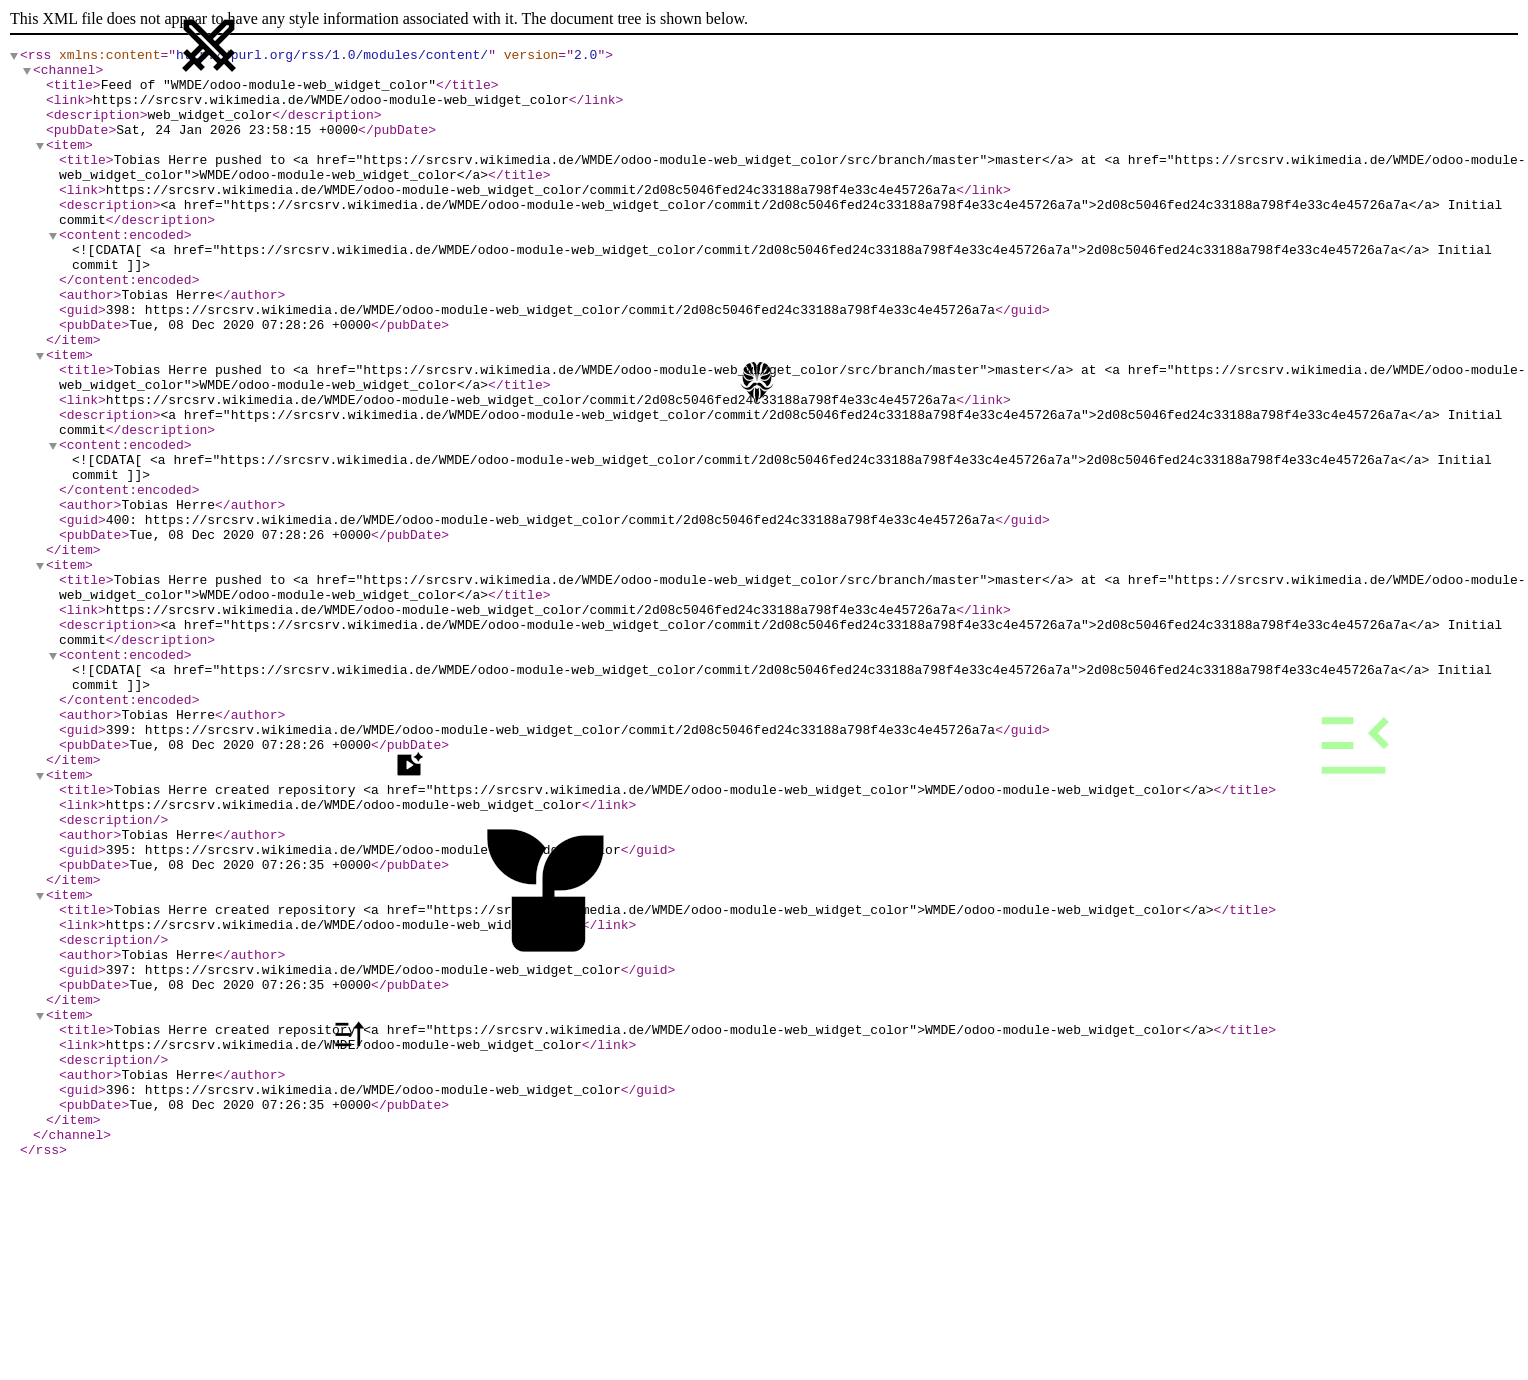 Image resolution: width=1528 pixels, height=1380 pixels. What do you see at coordinates (348, 1034) in the screenshot?
I see `sort items in ascending order` at bounding box center [348, 1034].